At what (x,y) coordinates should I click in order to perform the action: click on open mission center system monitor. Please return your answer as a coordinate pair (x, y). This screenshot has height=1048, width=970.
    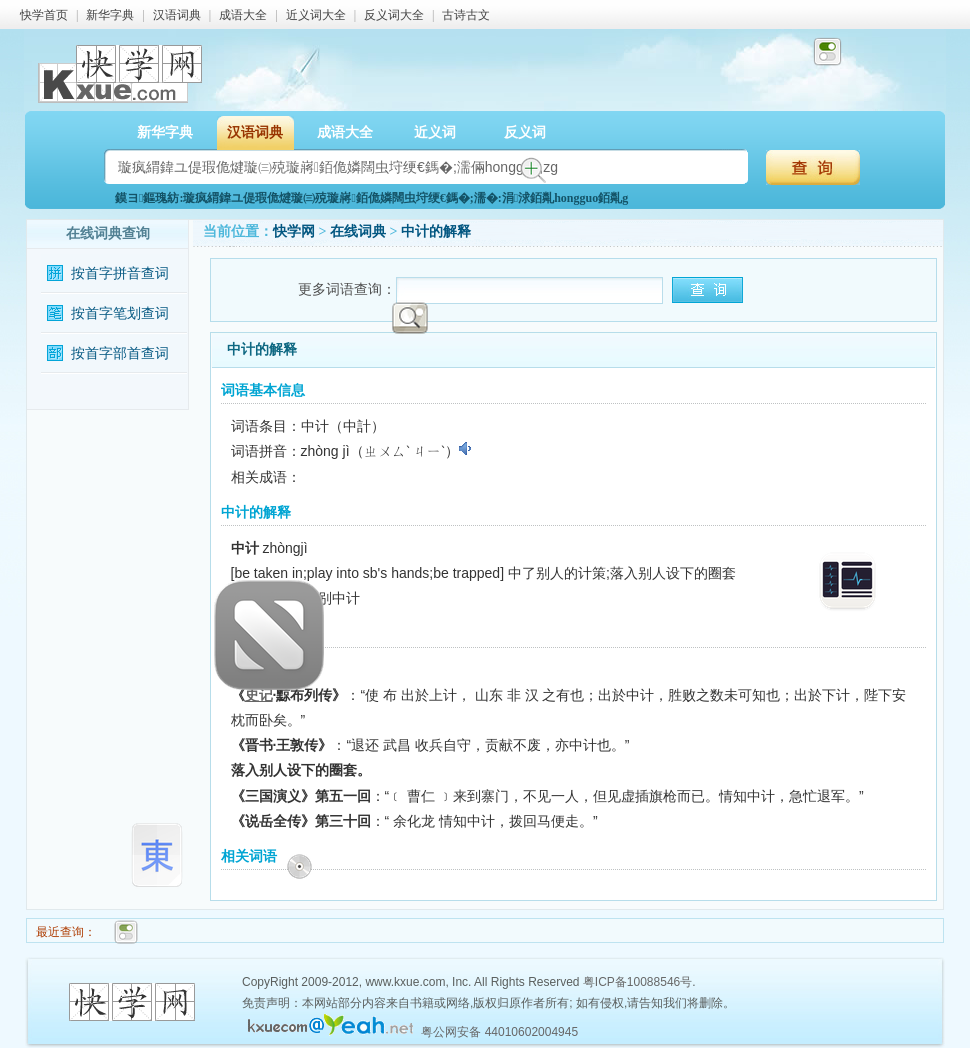
    Looking at the image, I should click on (847, 580).